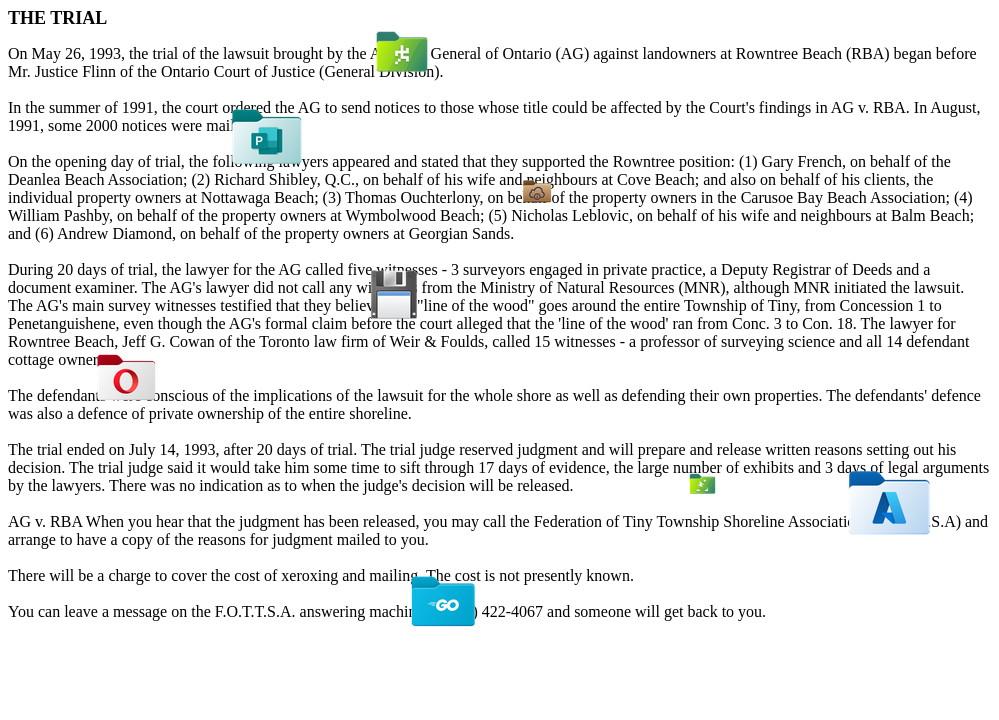 Image resolution: width=999 pixels, height=720 pixels. What do you see at coordinates (443, 603) in the screenshot?
I see `open folder containing Go language projects` at bounding box center [443, 603].